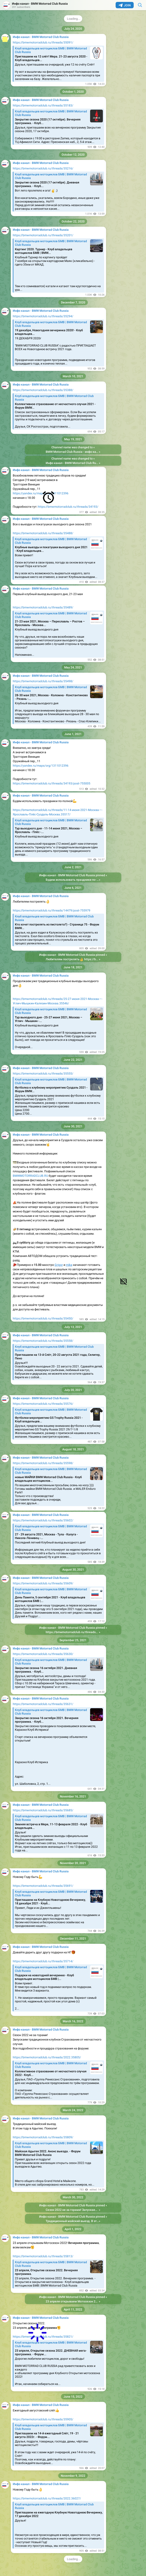 The width and height of the screenshot is (146, 2576). What do you see at coordinates (5, 39) in the screenshot?
I see `stop media playback` at bounding box center [5, 39].